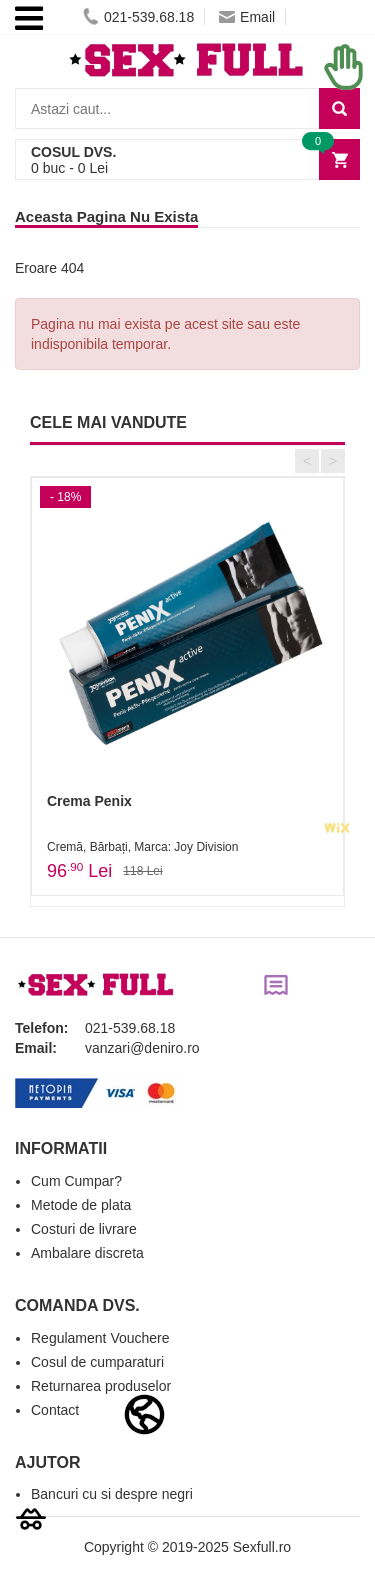 The height and width of the screenshot is (1577, 375). Describe the element at coordinates (144, 1414) in the screenshot. I see `switch to western hemisphere or Americas region` at that location.